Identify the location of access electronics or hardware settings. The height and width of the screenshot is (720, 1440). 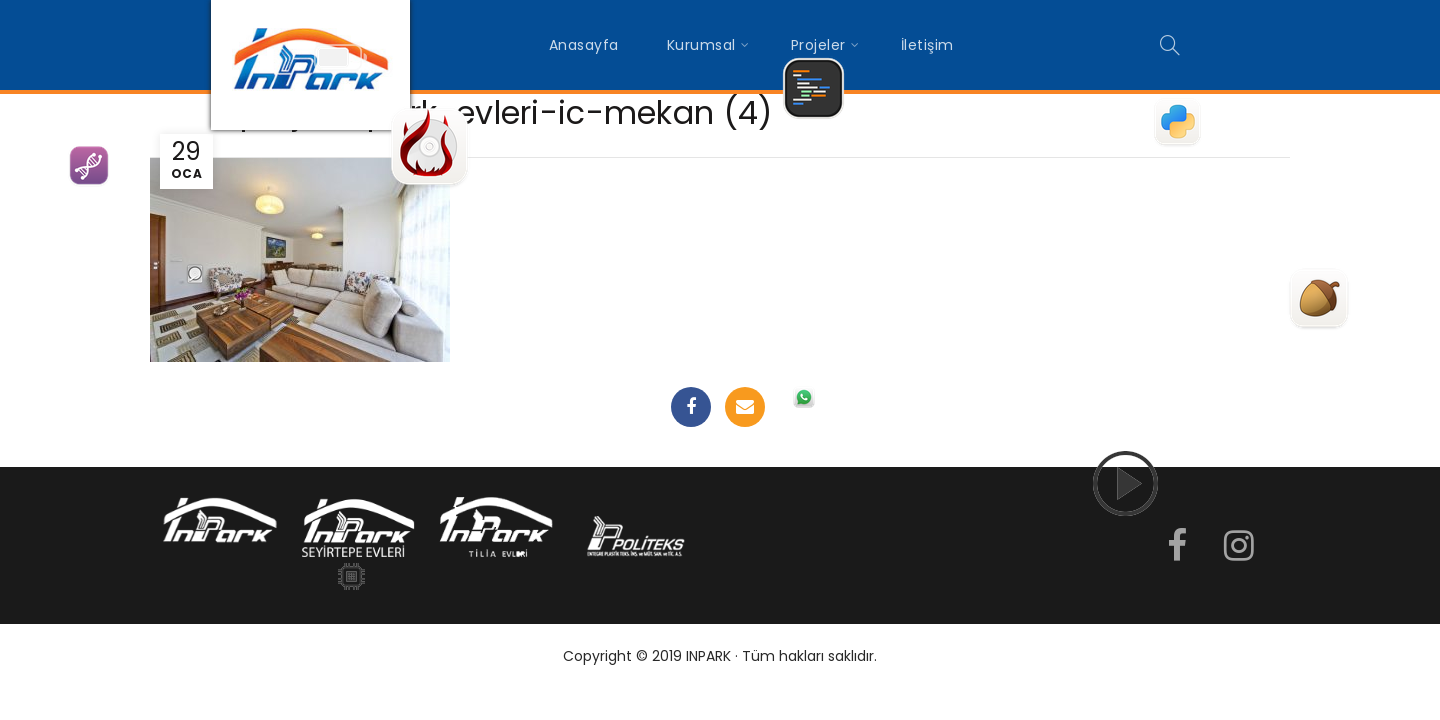
(351, 576).